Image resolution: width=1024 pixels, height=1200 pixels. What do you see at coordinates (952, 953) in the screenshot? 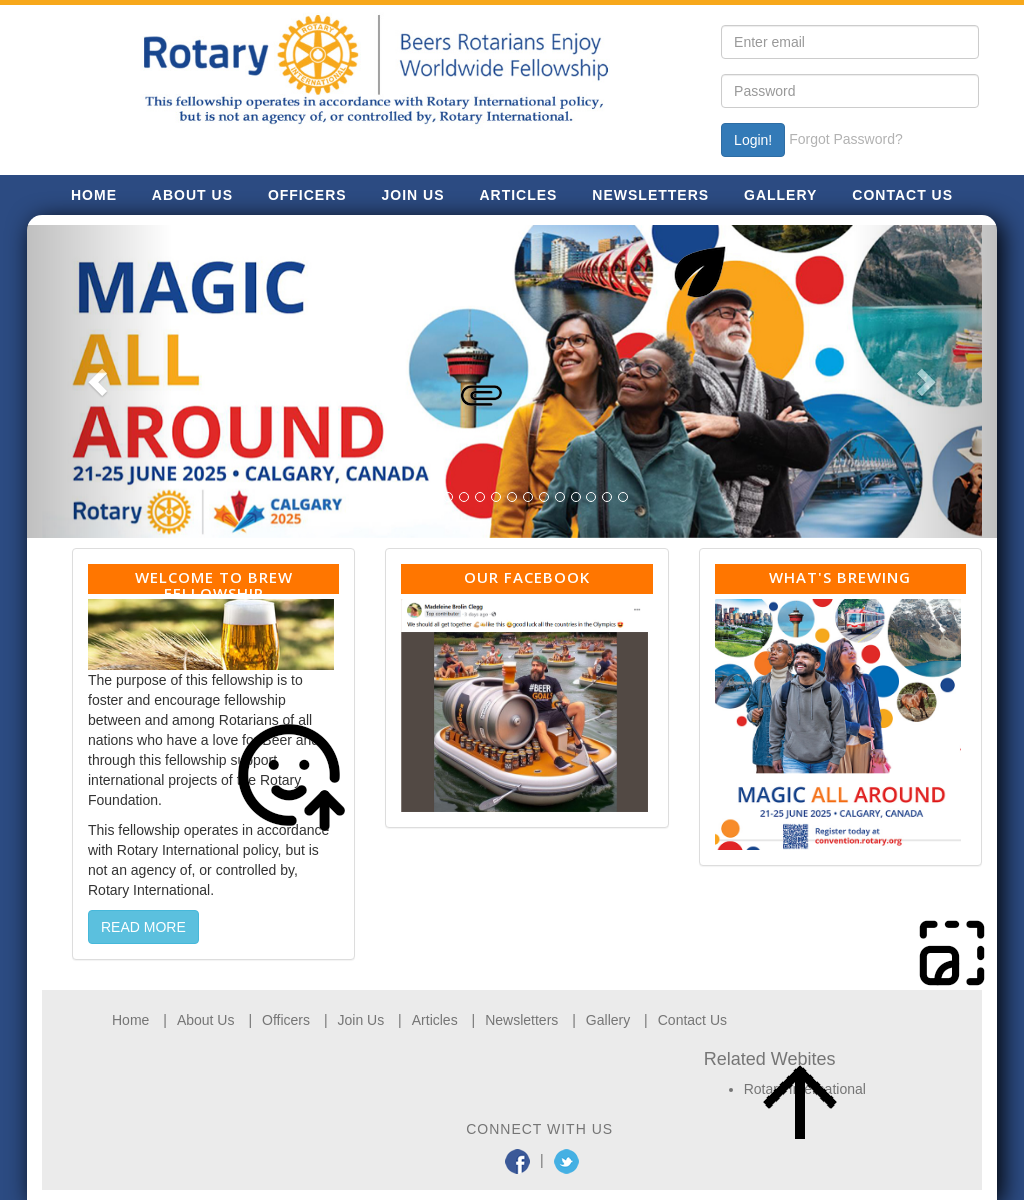
I see `enable picture-in-picture mode for an image` at bounding box center [952, 953].